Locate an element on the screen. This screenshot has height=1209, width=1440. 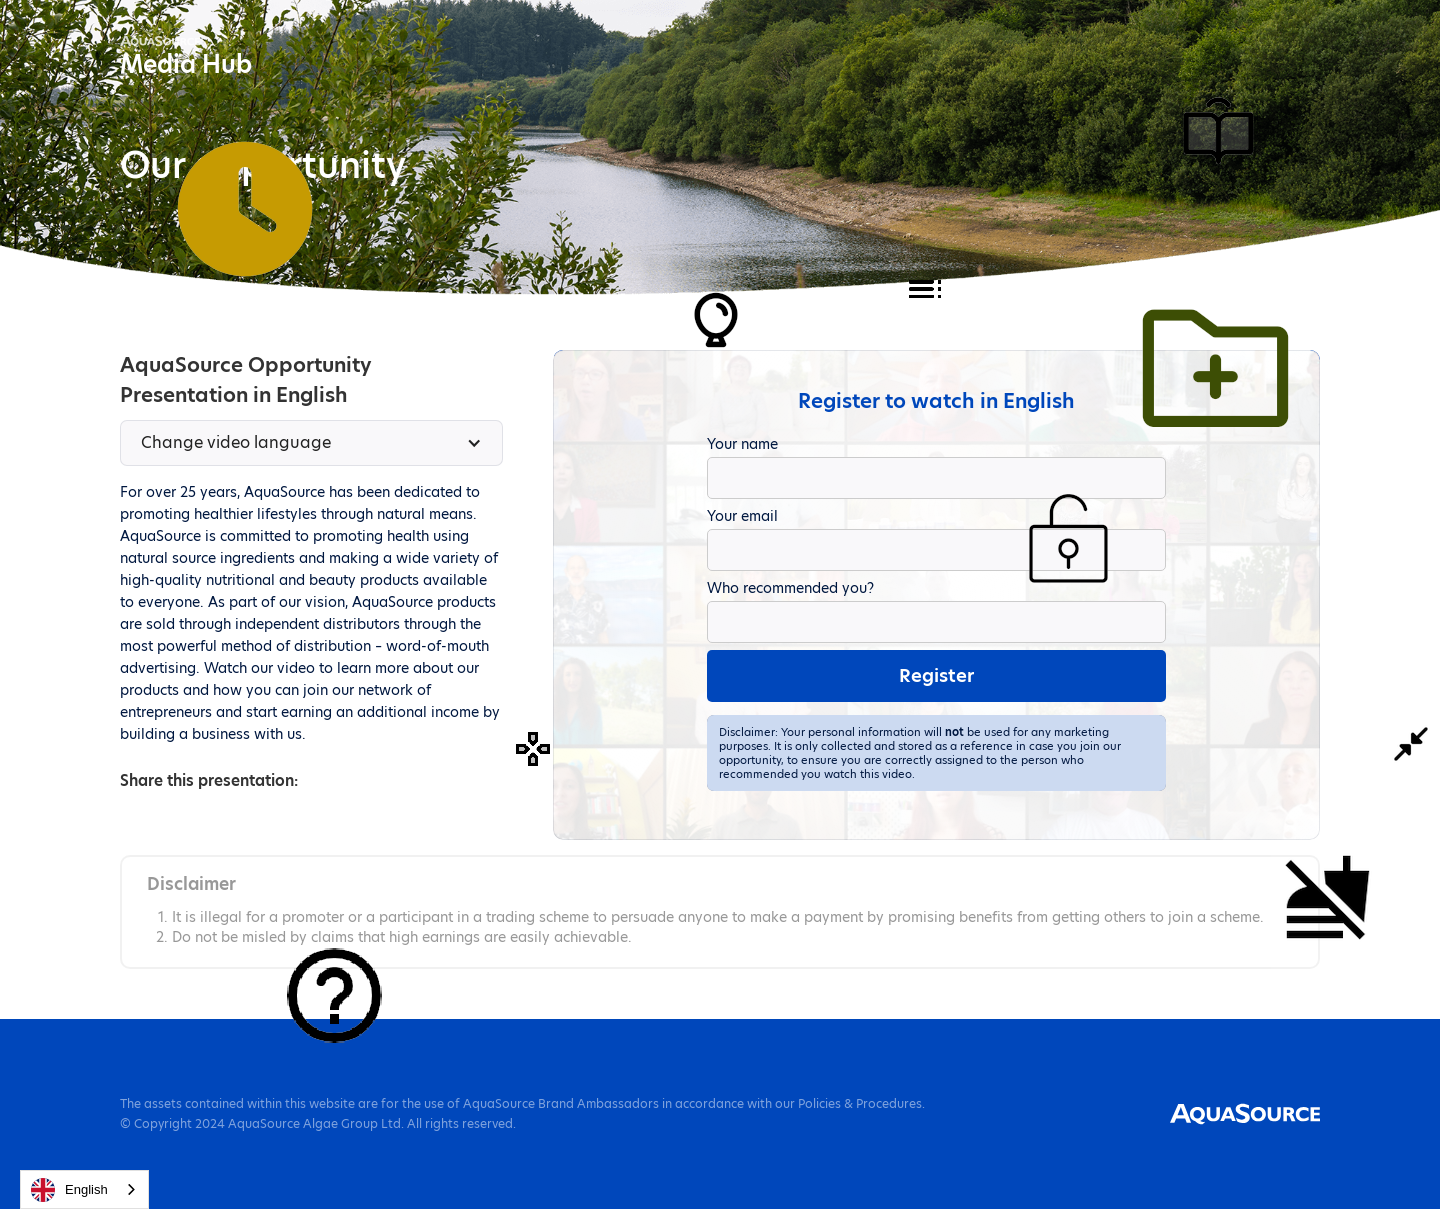
indicates food is not allowed in this area is located at coordinates (1328, 897).